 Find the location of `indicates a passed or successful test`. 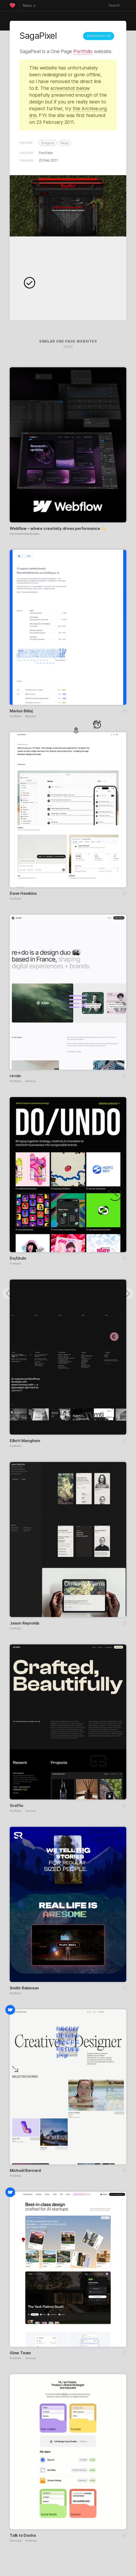

indicates a passed or successful test is located at coordinates (30, 283).